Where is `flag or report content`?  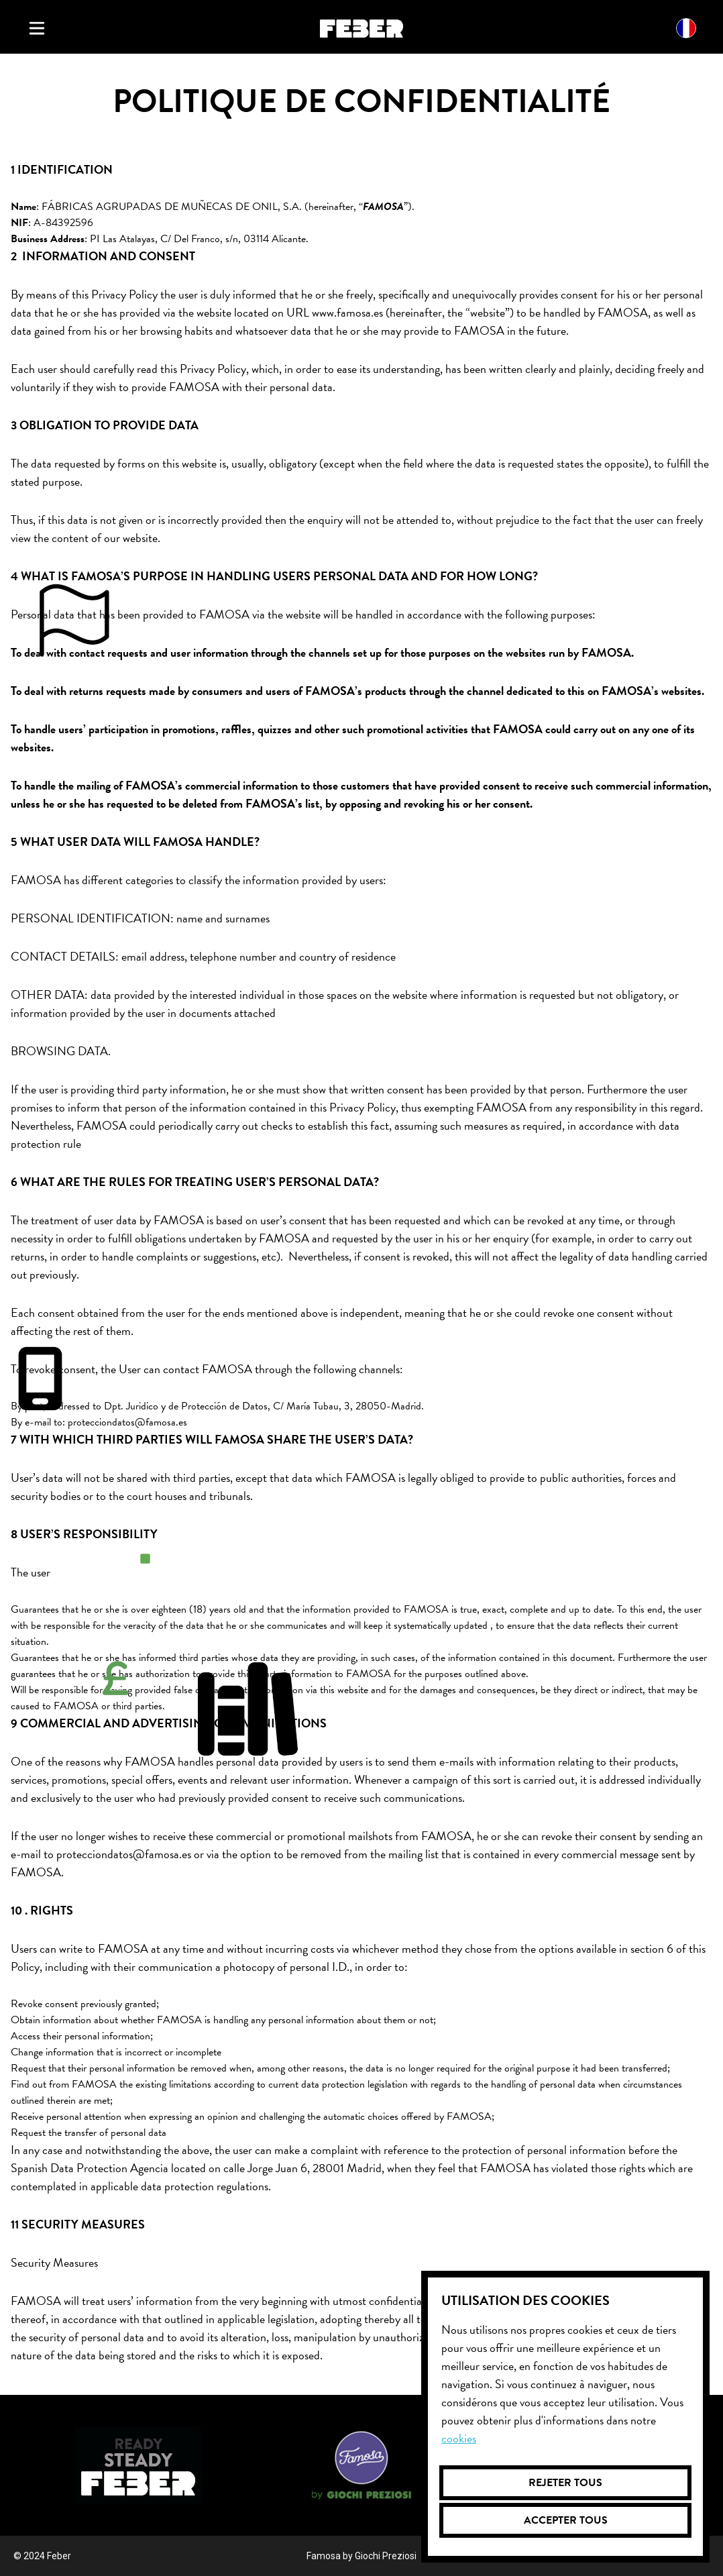
flag or report content is located at coordinates (71, 619).